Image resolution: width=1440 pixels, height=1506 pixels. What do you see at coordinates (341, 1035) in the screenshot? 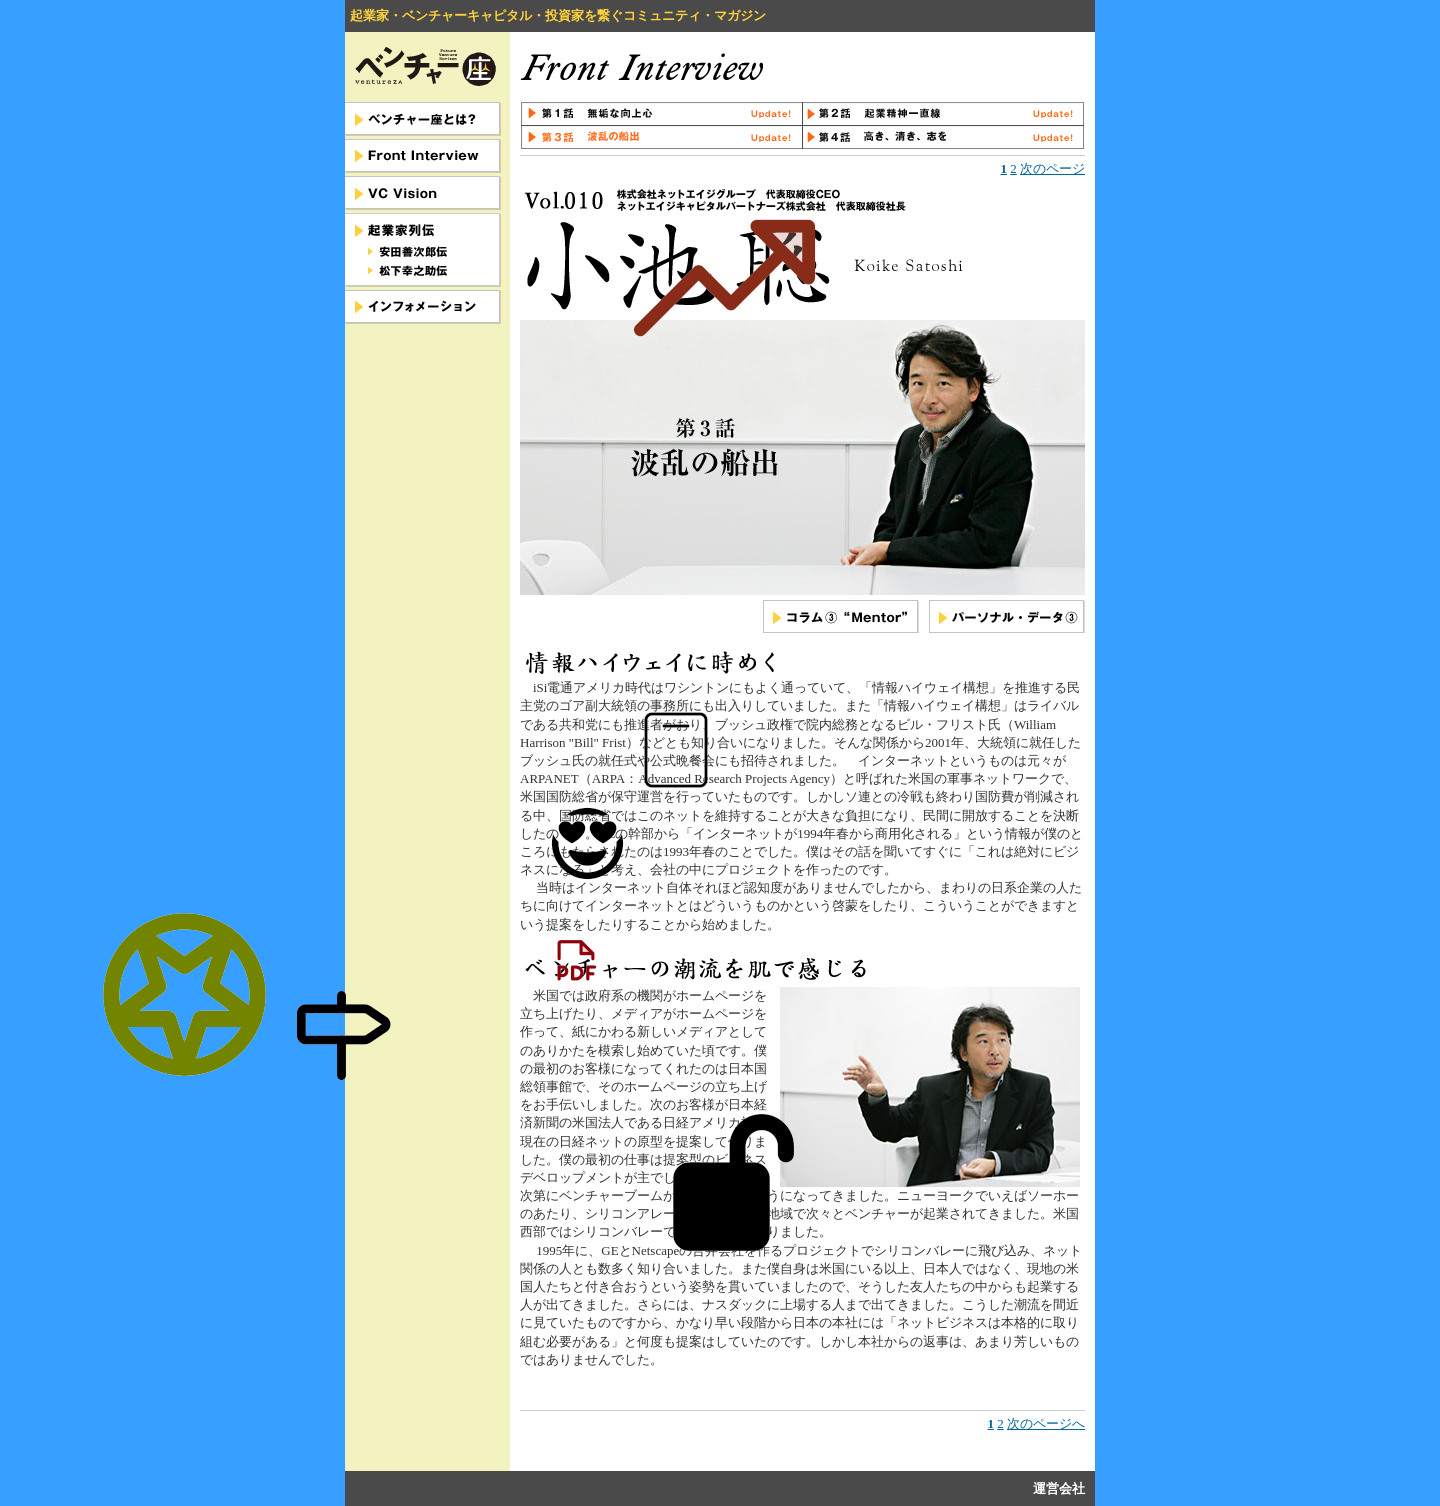
I see `navigate to project milestones` at bounding box center [341, 1035].